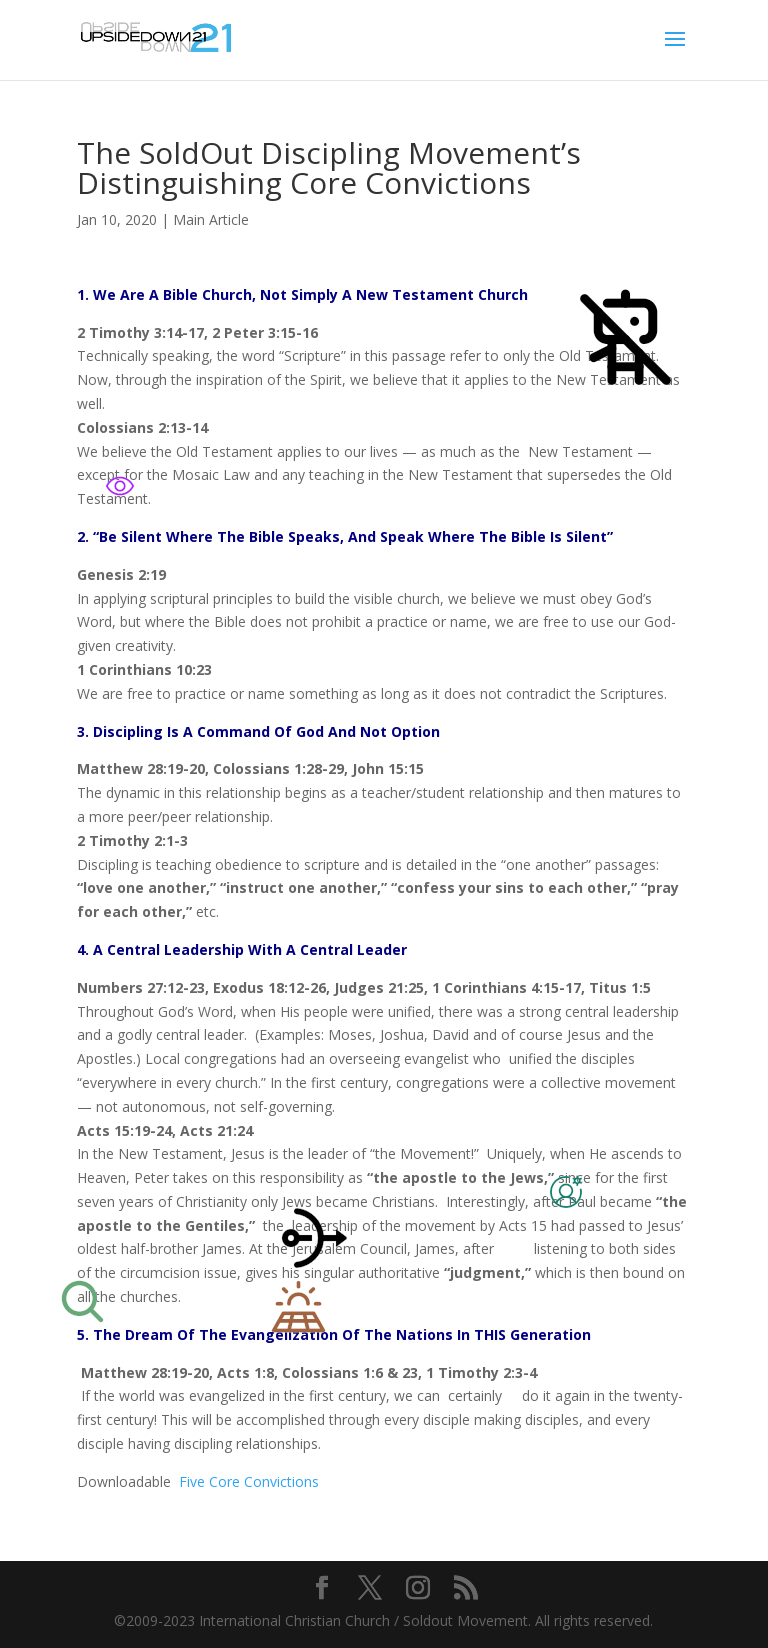  Describe the element at coordinates (120, 486) in the screenshot. I see `view or preview content` at that location.